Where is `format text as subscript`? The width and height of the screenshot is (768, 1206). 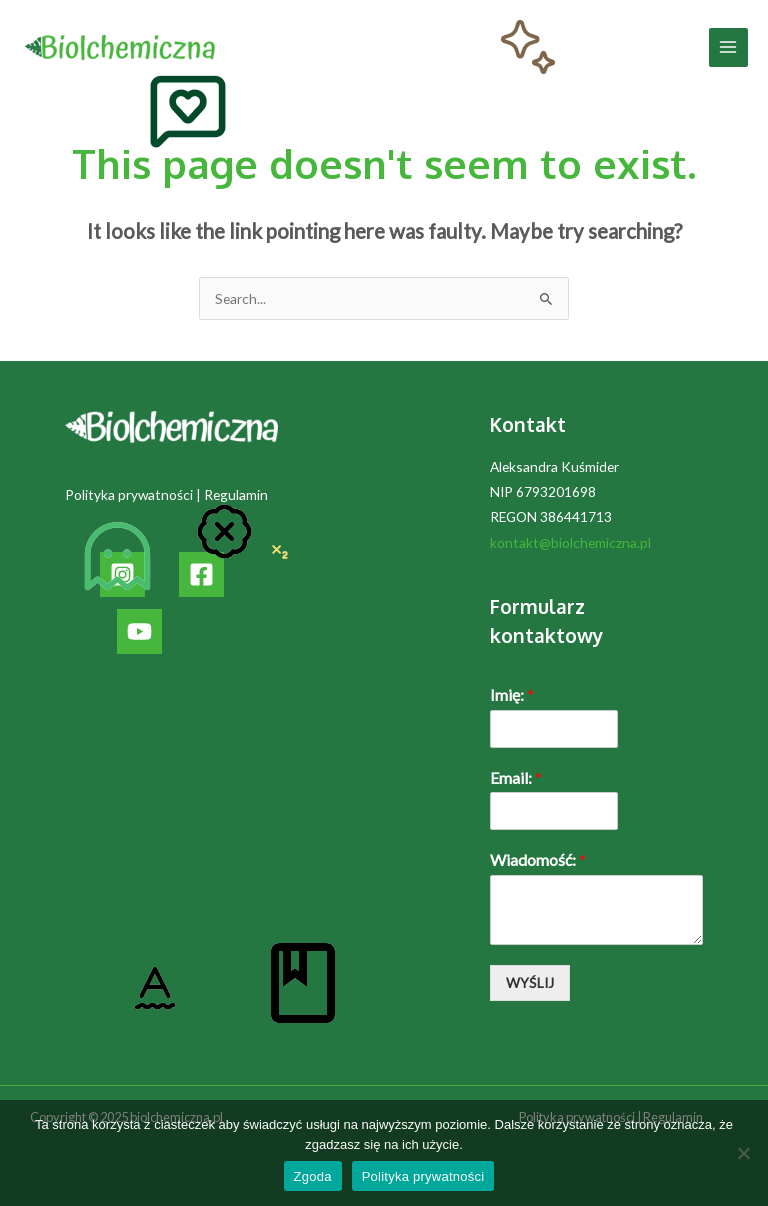 format text as subscript is located at coordinates (280, 552).